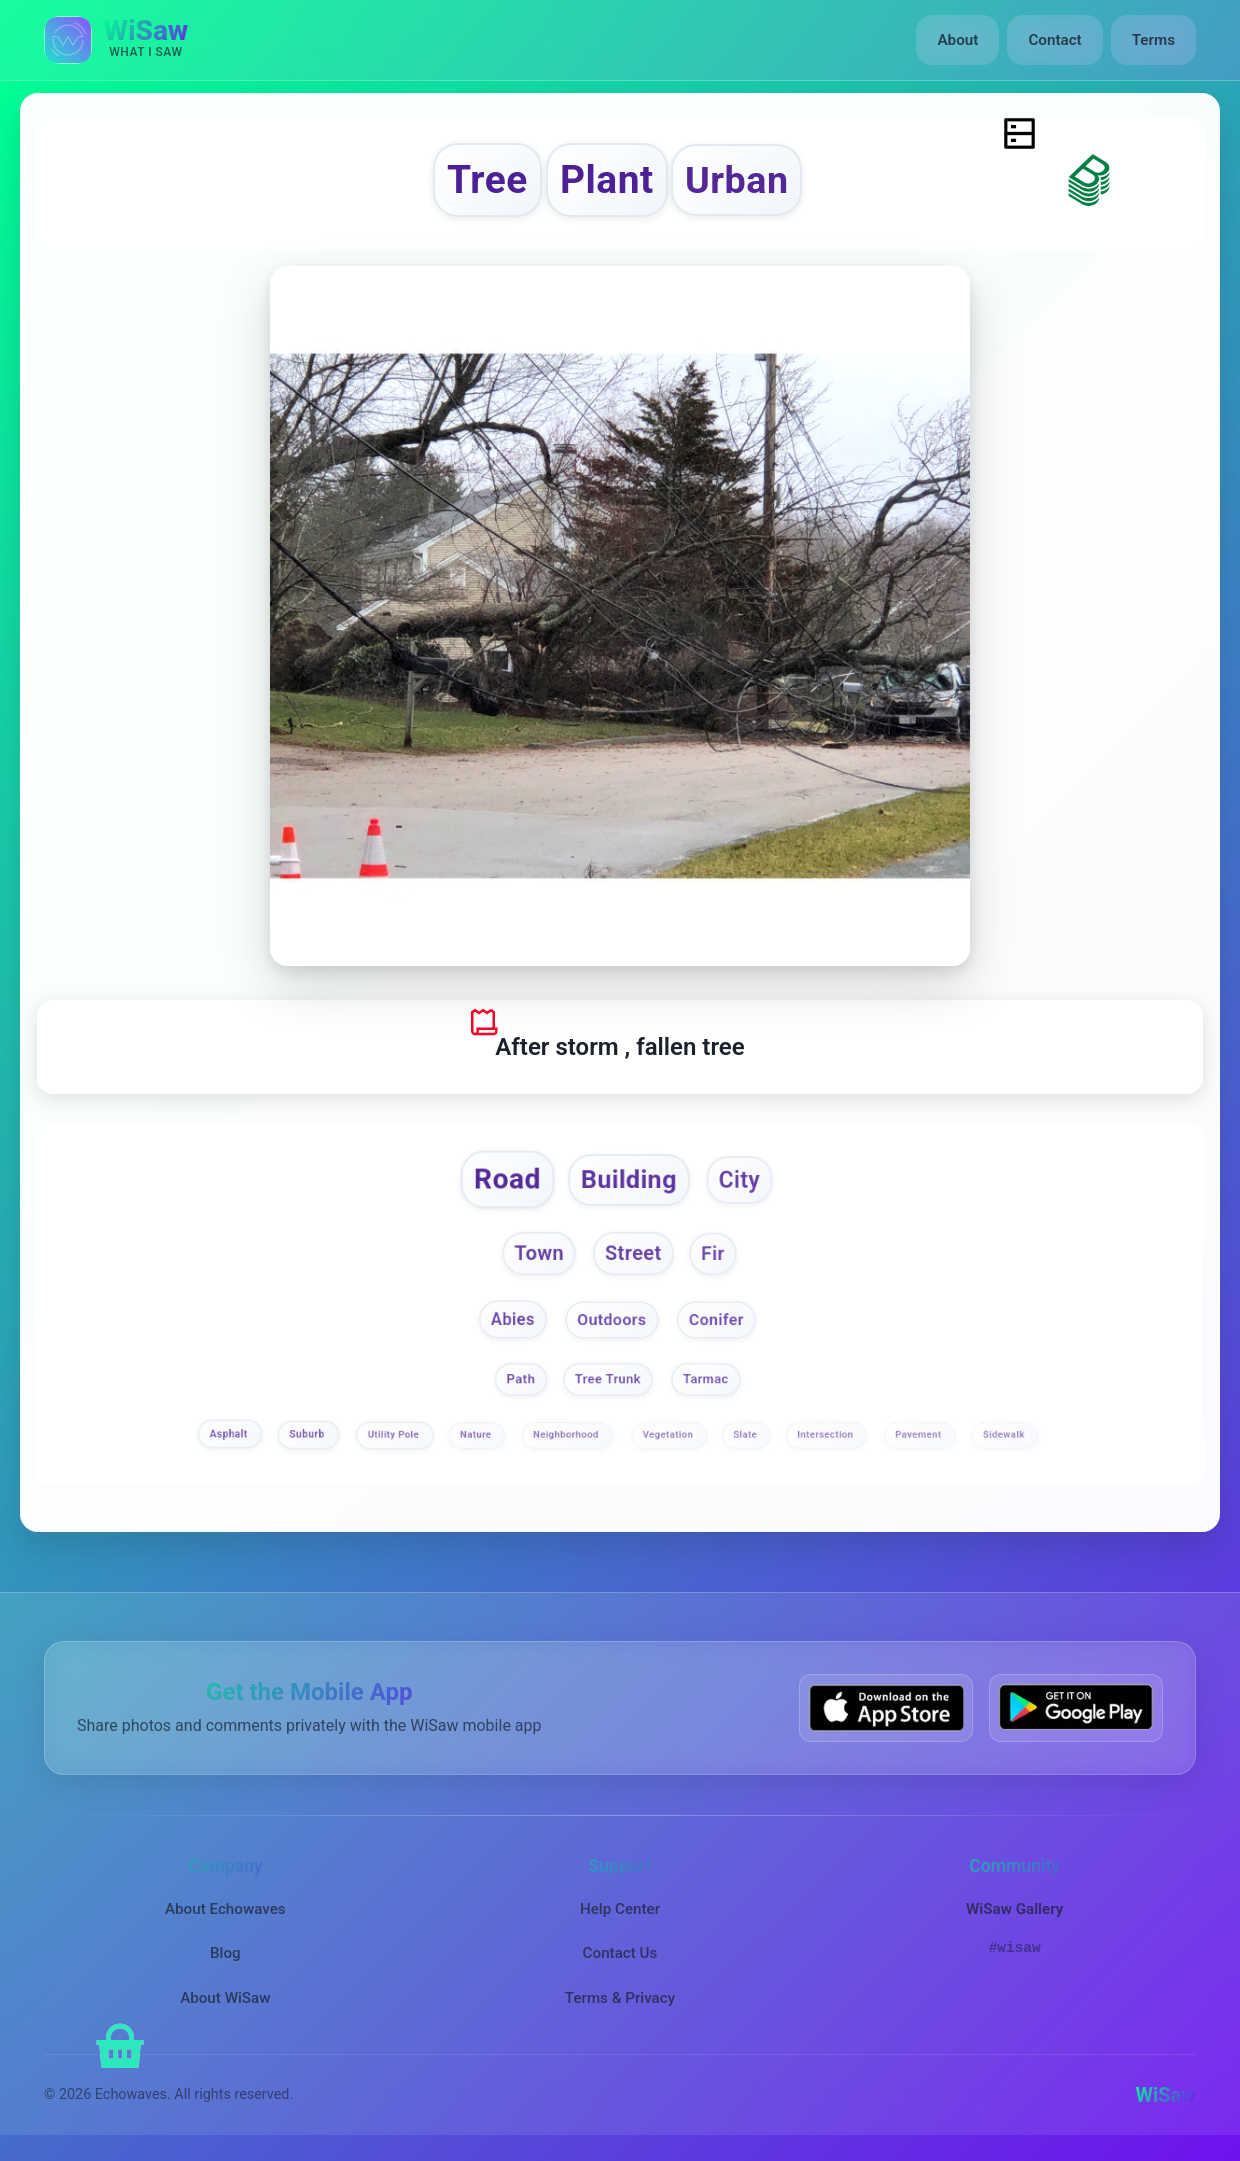 The image size is (1240, 2161). I want to click on backstage developer portal logo, so click(1089, 180).